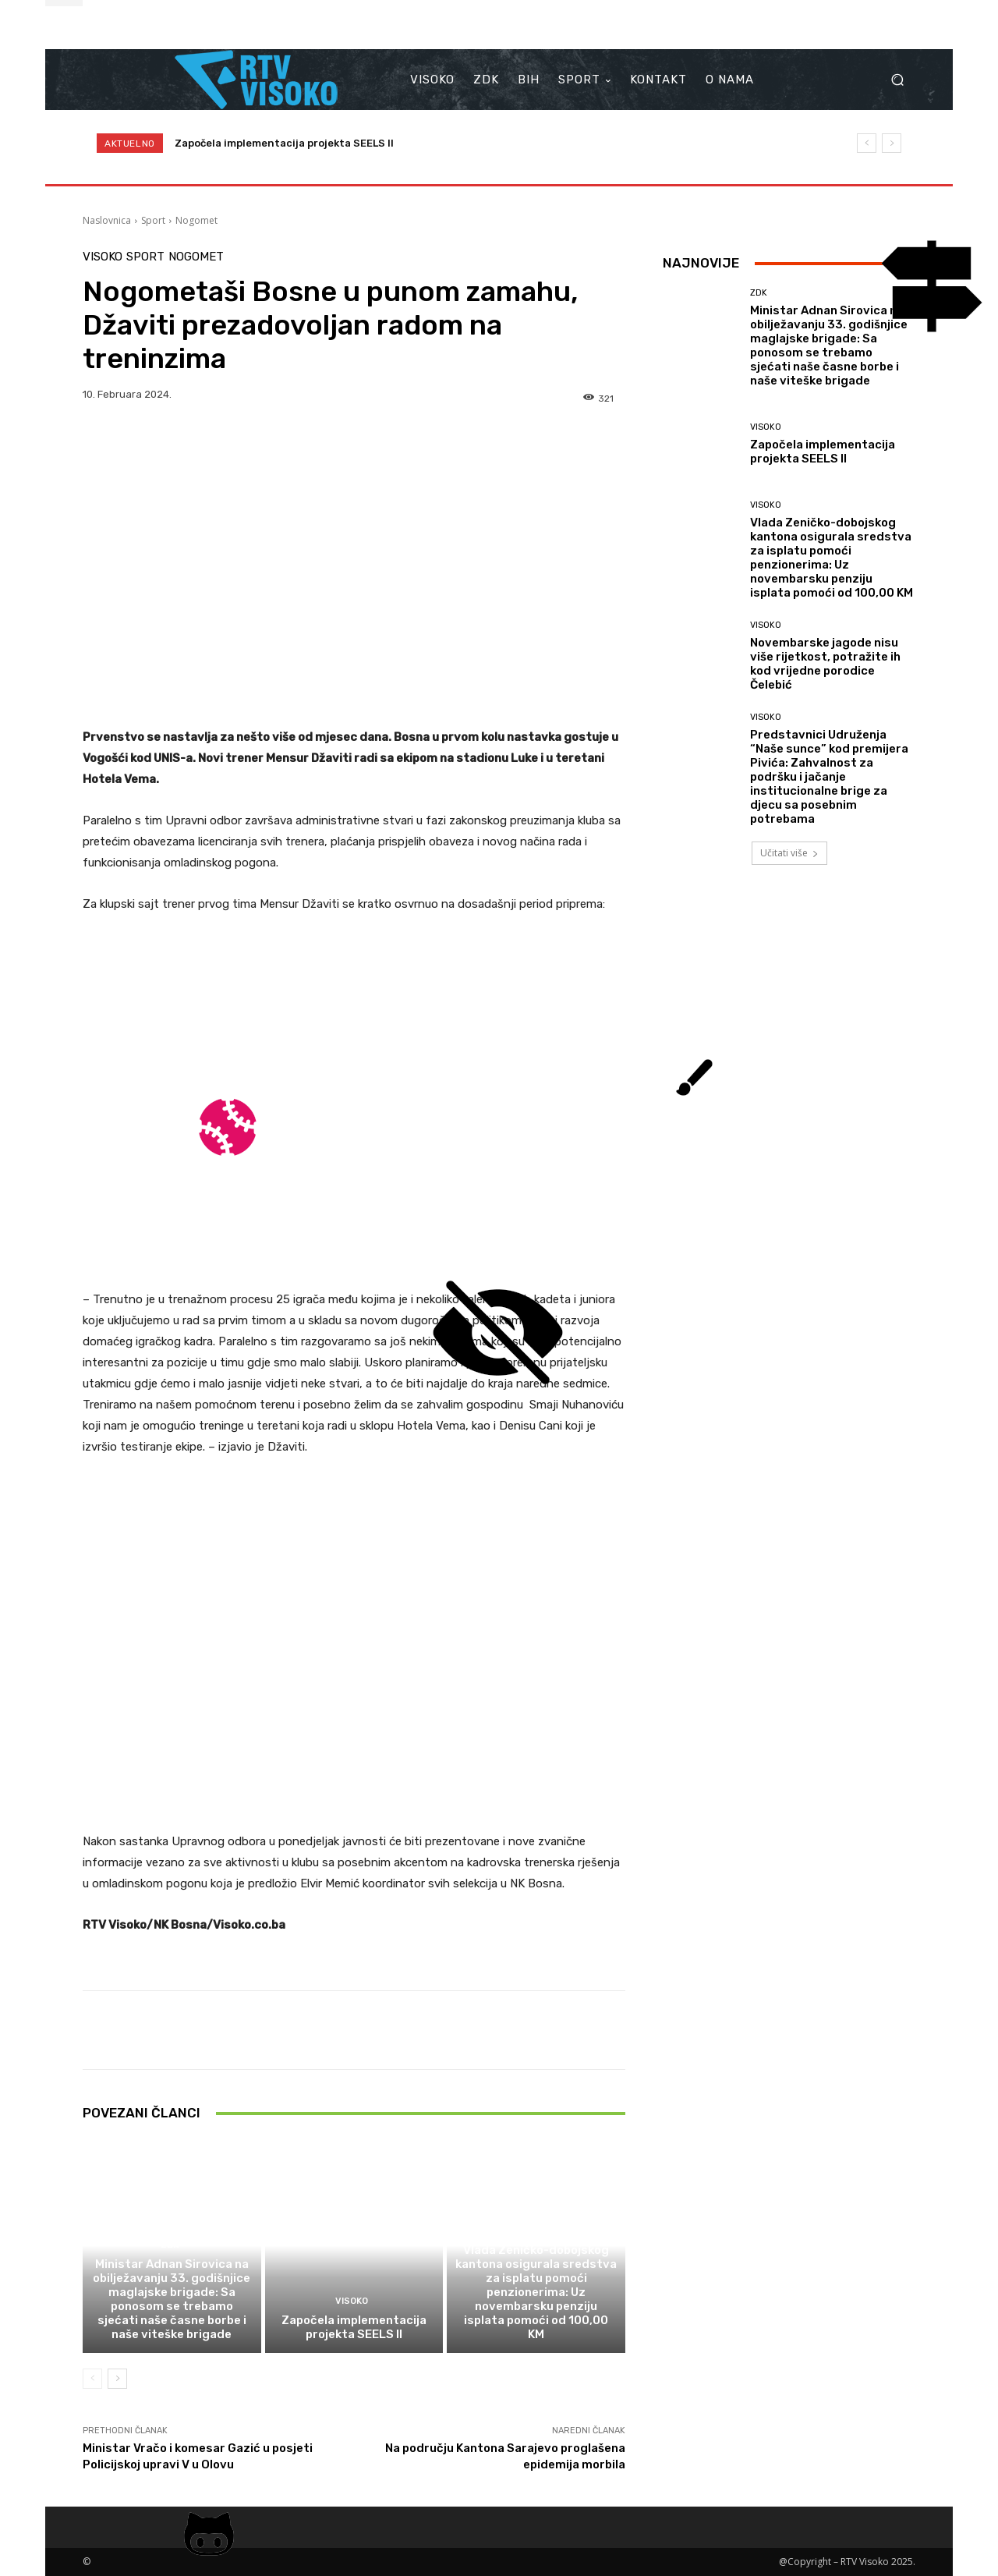  Describe the element at coordinates (209, 2534) in the screenshot. I see `view GitHub profile or repository` at that location.